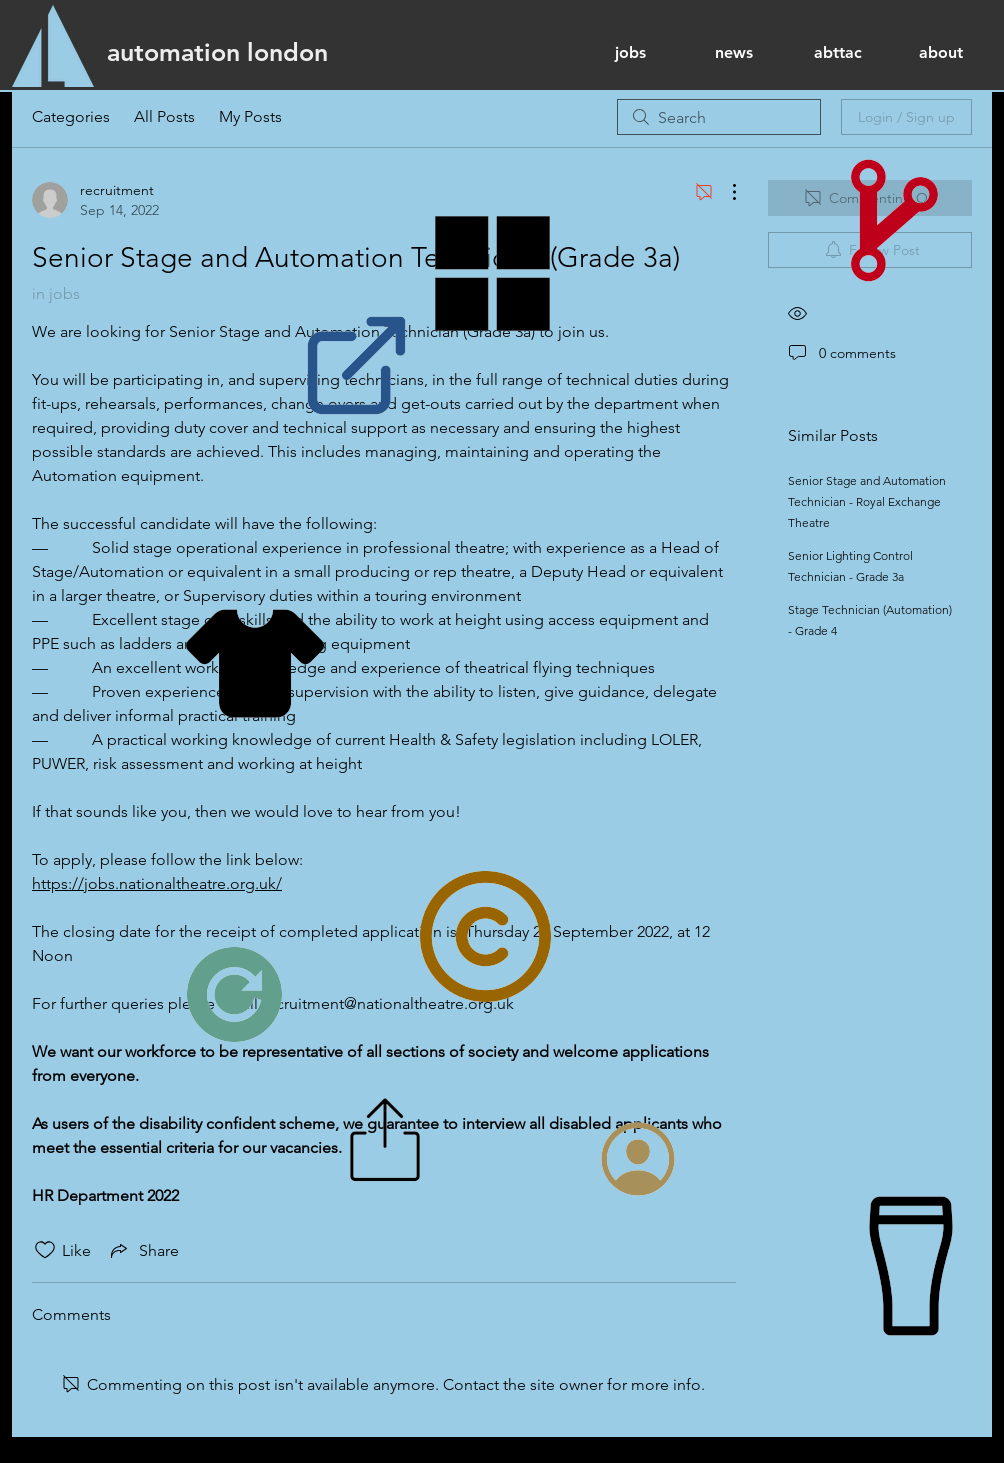 This screenshot has height=1463, width=1004. I want to click on view repository branches, so click(894, 220).